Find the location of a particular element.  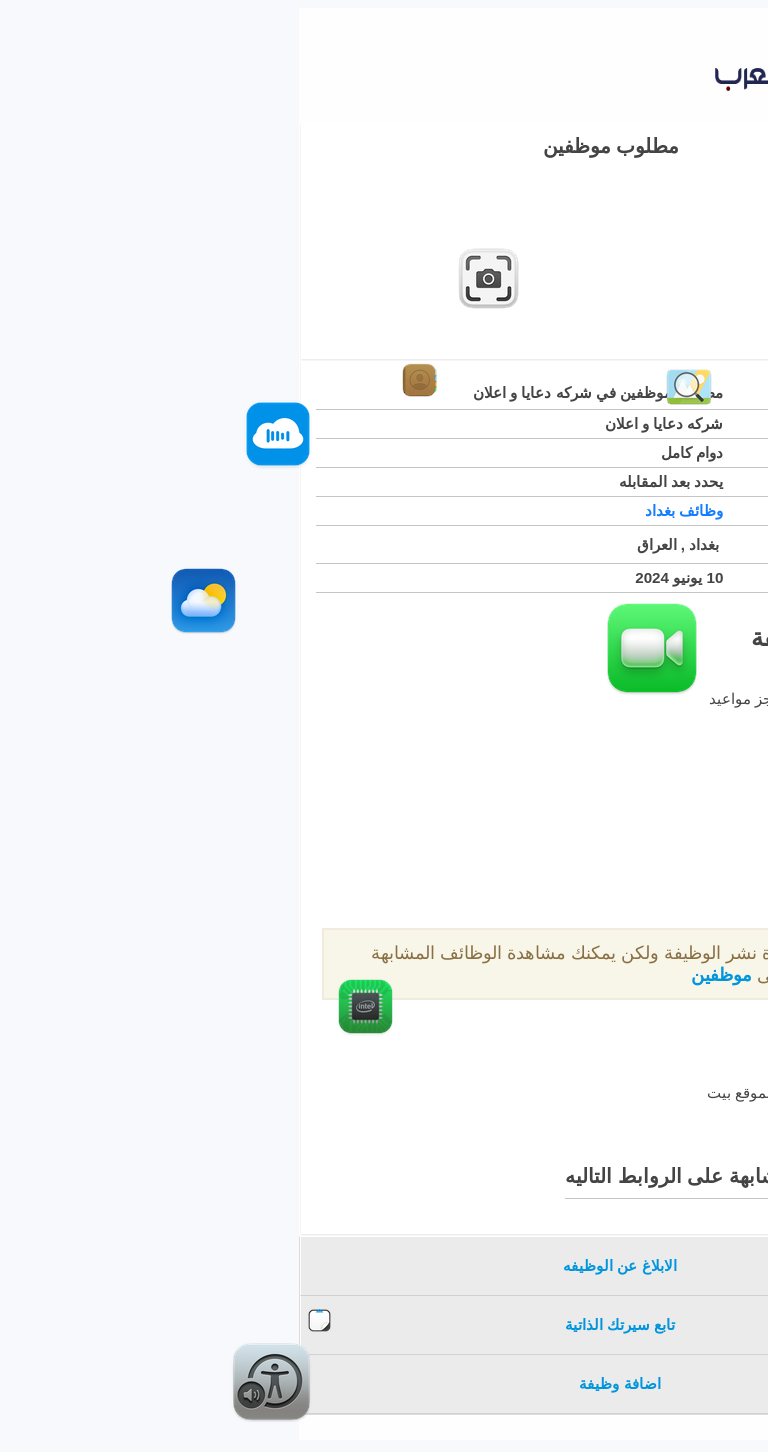

open image viewer application is located at coordinates (689, 387).